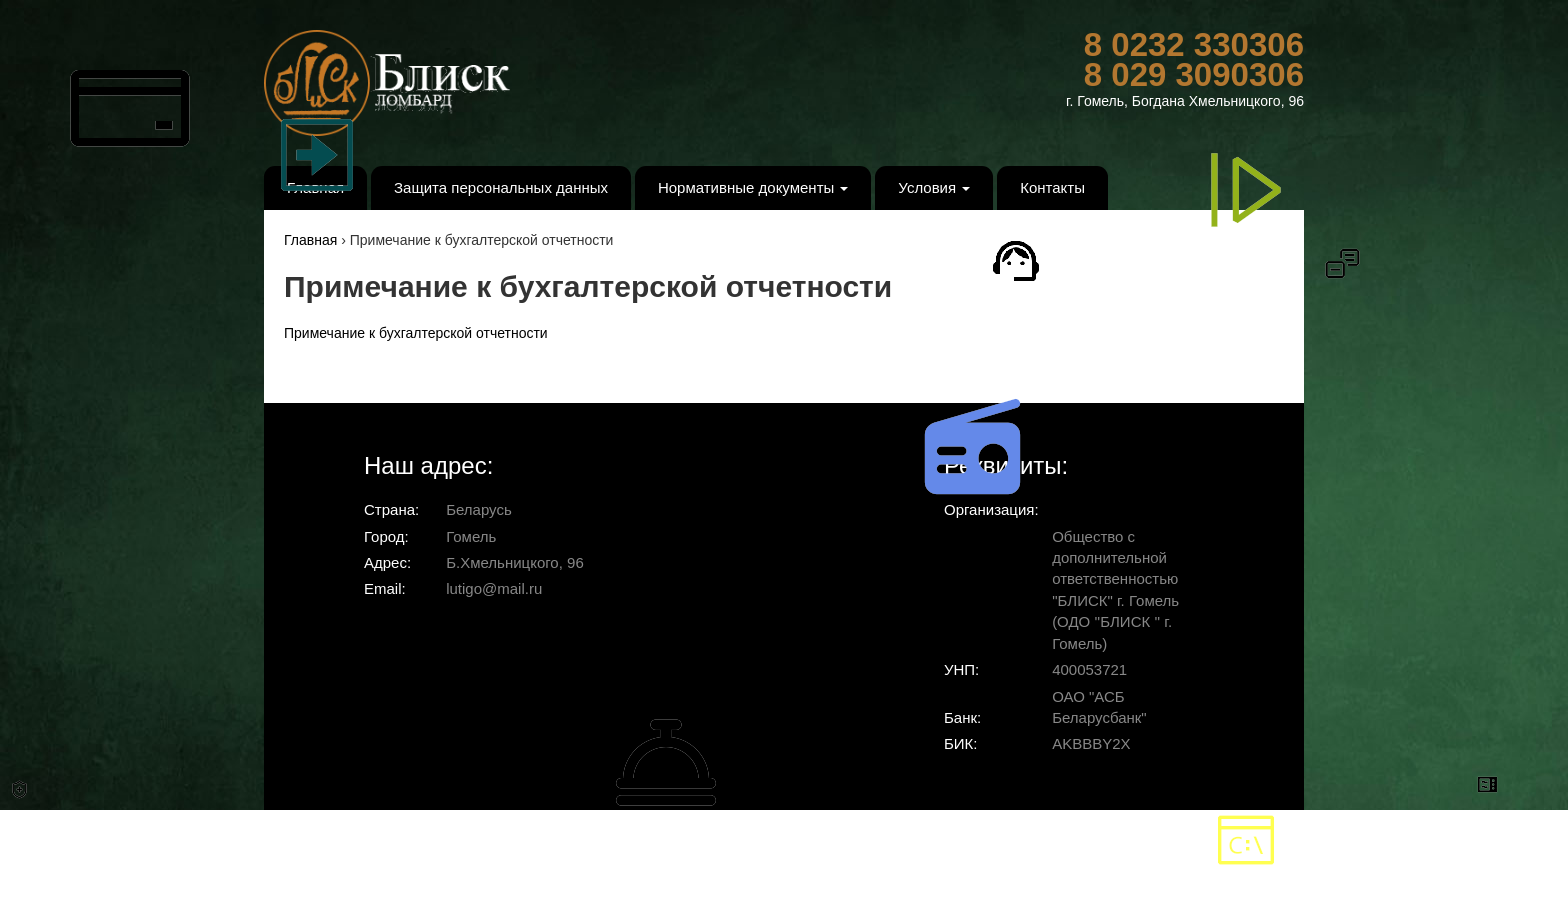 The height and width of the screenshot is (910, 1568). Describe the element at coordinates (19, 789) in the screenshot. I see `add a new security feature or protection` at that location.